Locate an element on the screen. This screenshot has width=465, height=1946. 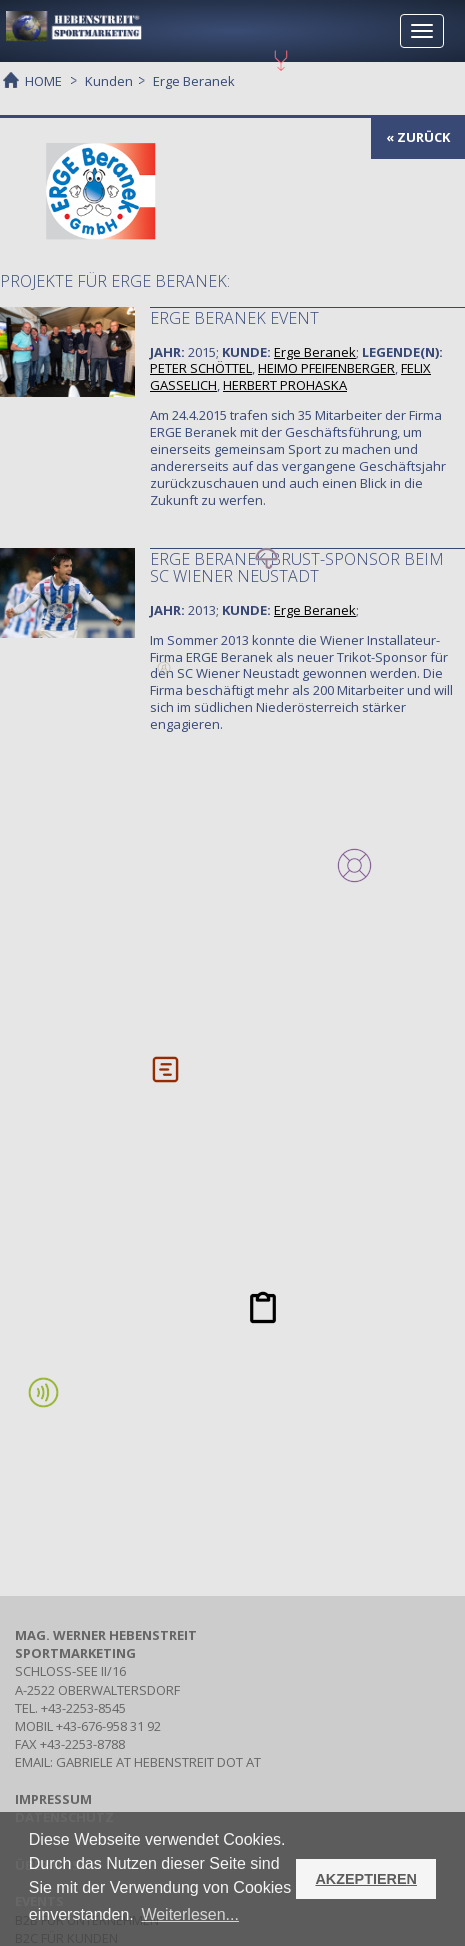
copy to clipboard is located at coordinates (263, 1308).